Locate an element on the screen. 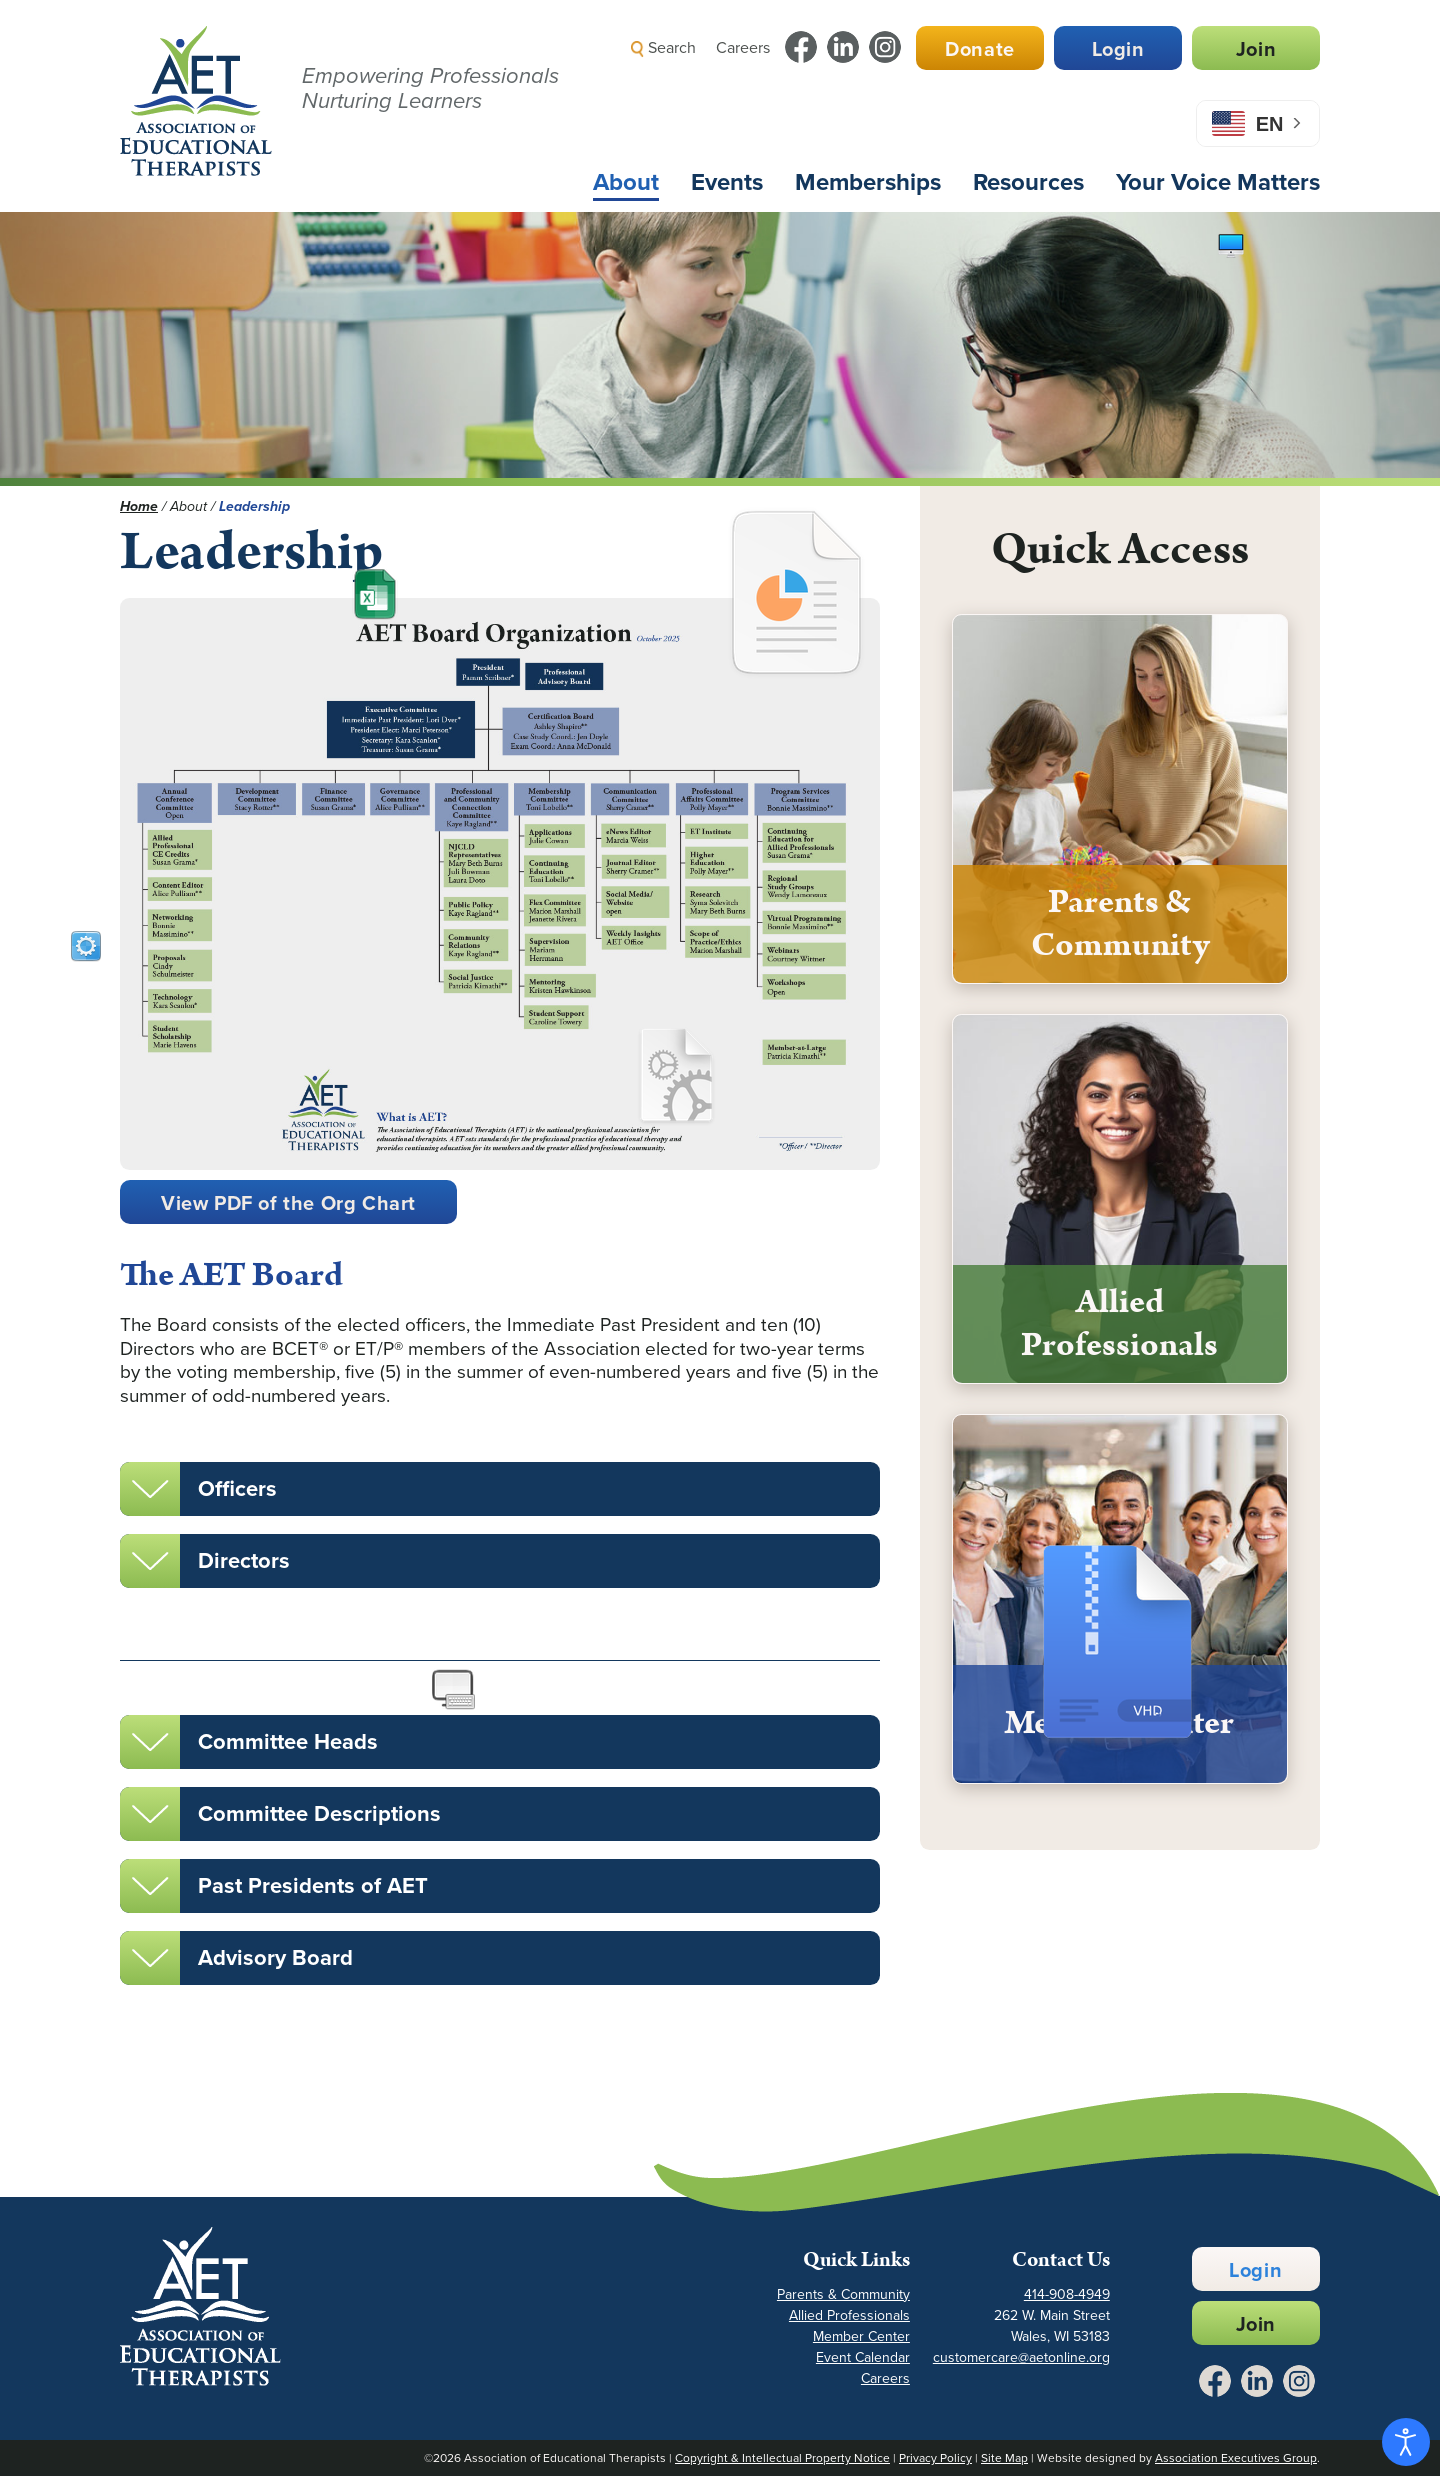 The height and width of the screenshot is (2476, 1440). shared library file used by system applications is located at coordinates (676, 1076).